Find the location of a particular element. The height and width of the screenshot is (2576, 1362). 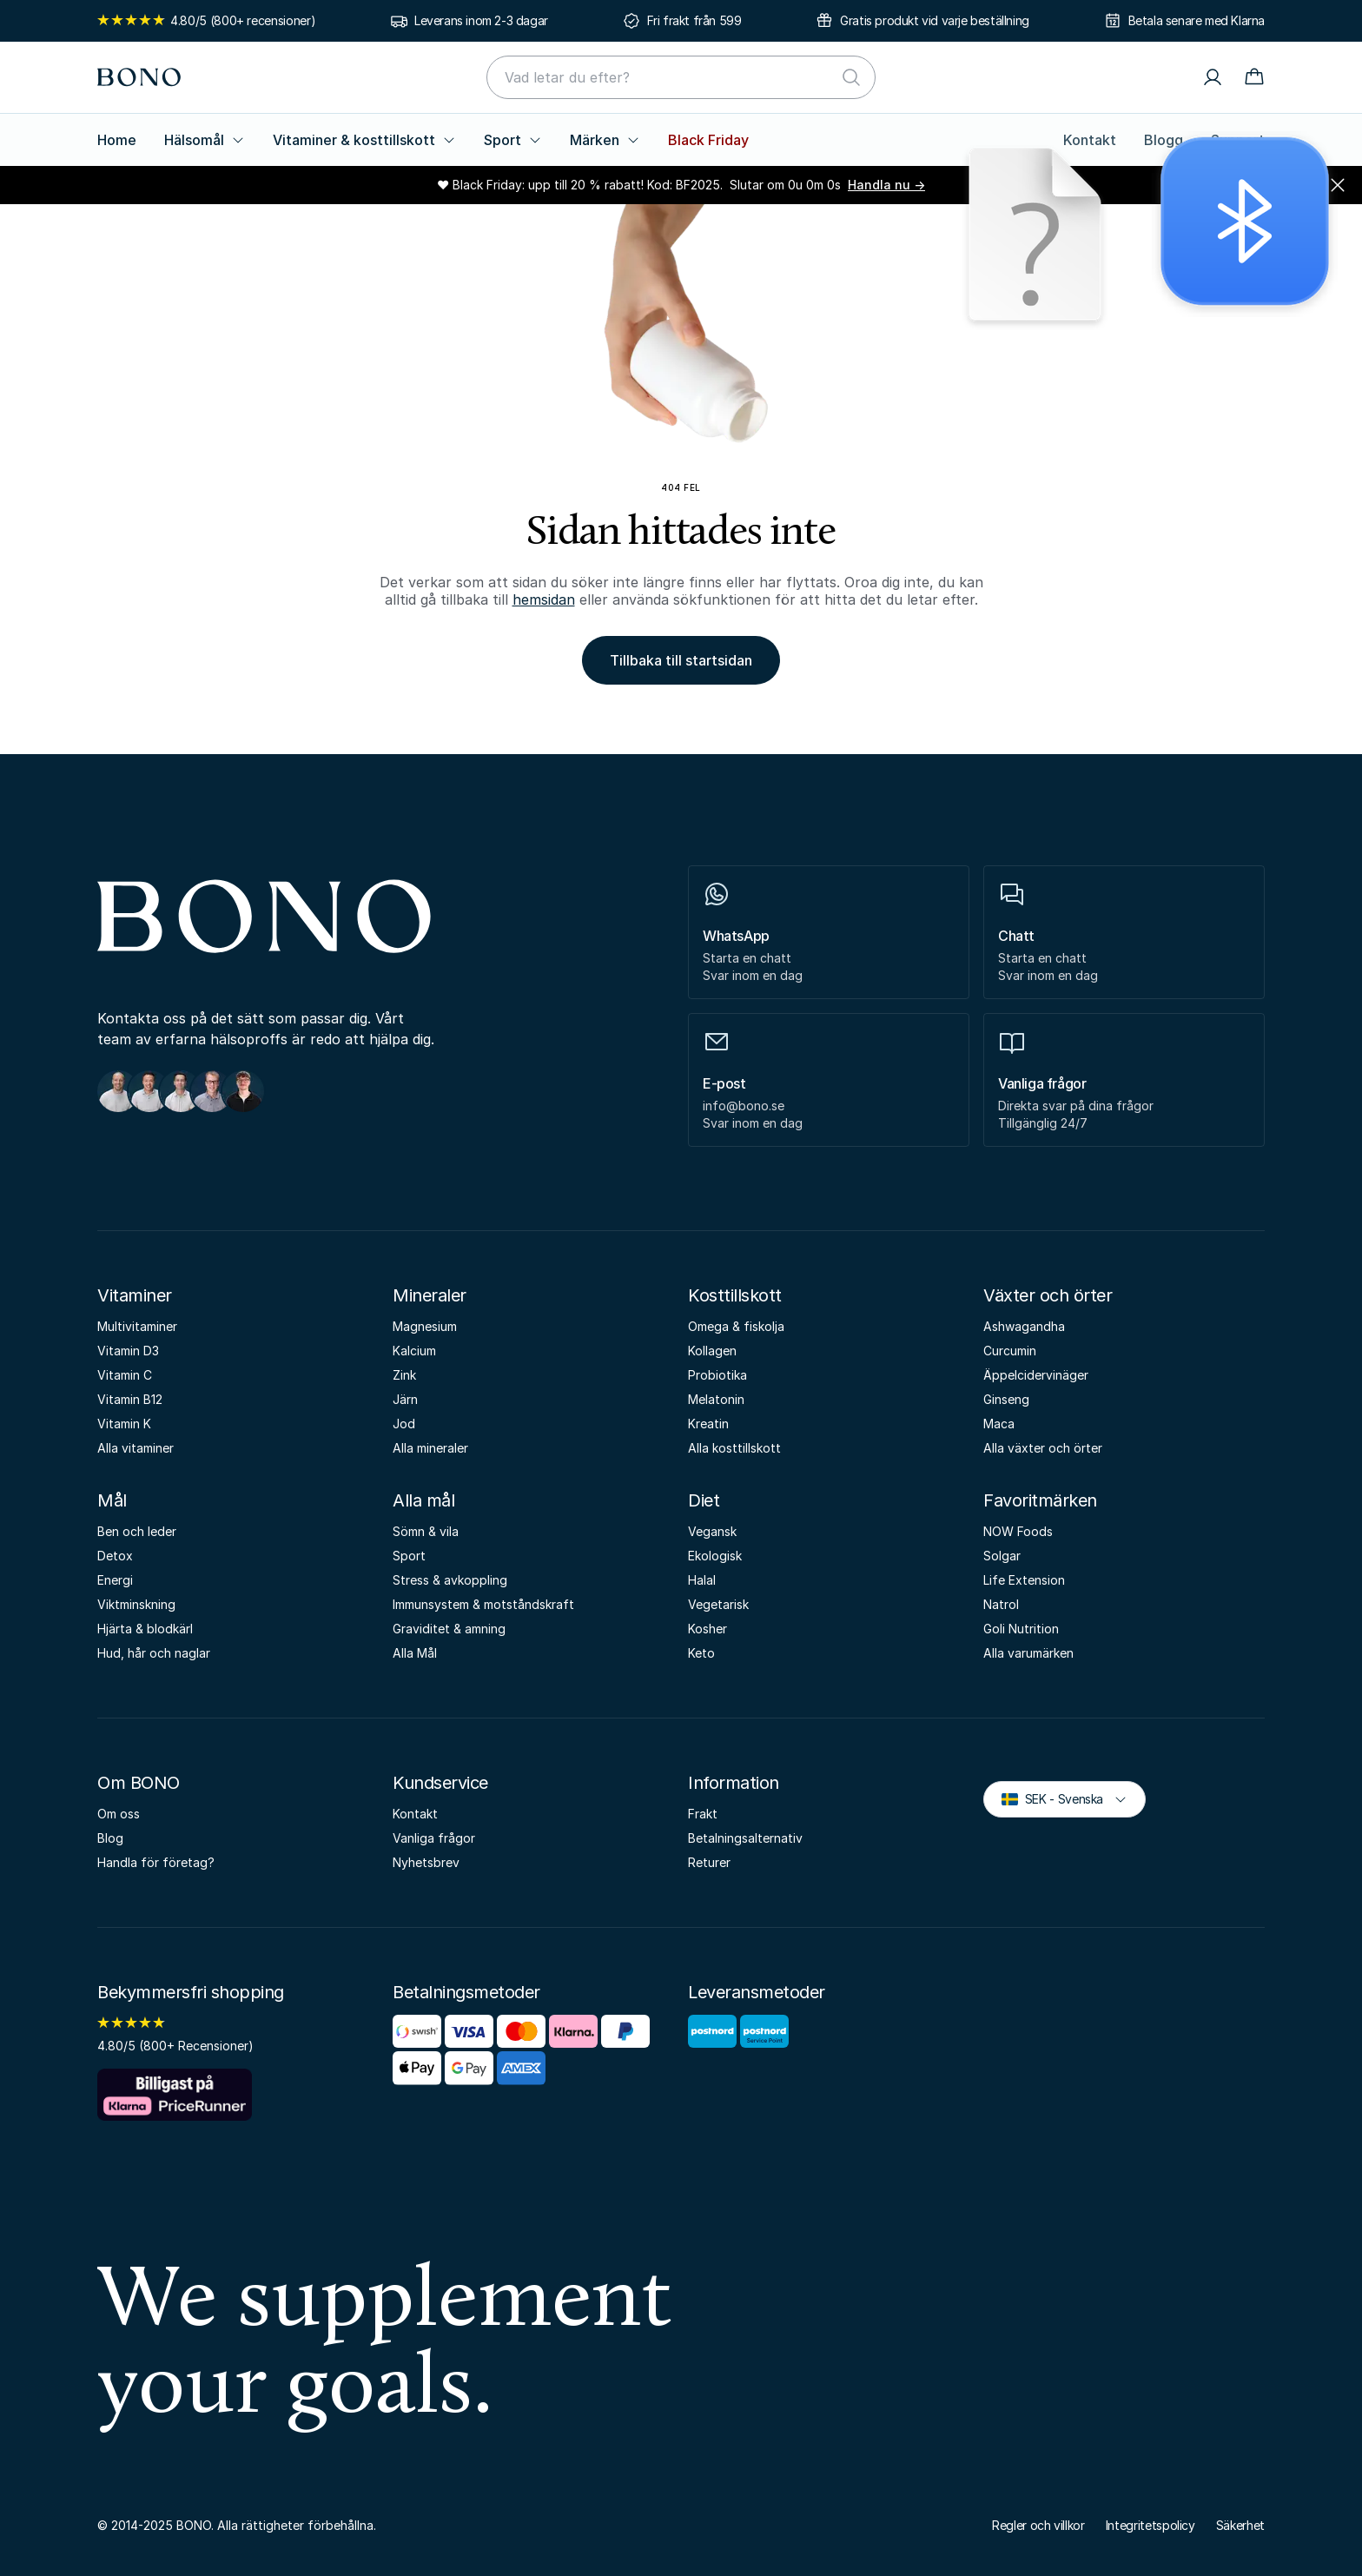

open bluetooth settings is located at coordinates (1245, 224).